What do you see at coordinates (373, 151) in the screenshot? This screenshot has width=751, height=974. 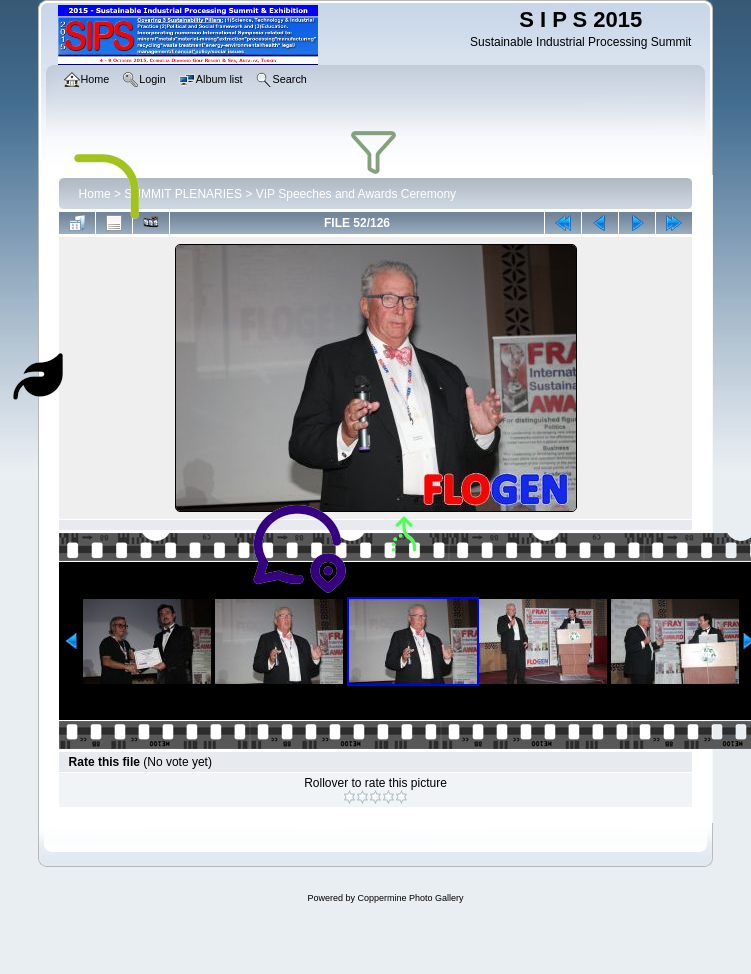 I see `filter or sort content` at bounding box center [373, 151].